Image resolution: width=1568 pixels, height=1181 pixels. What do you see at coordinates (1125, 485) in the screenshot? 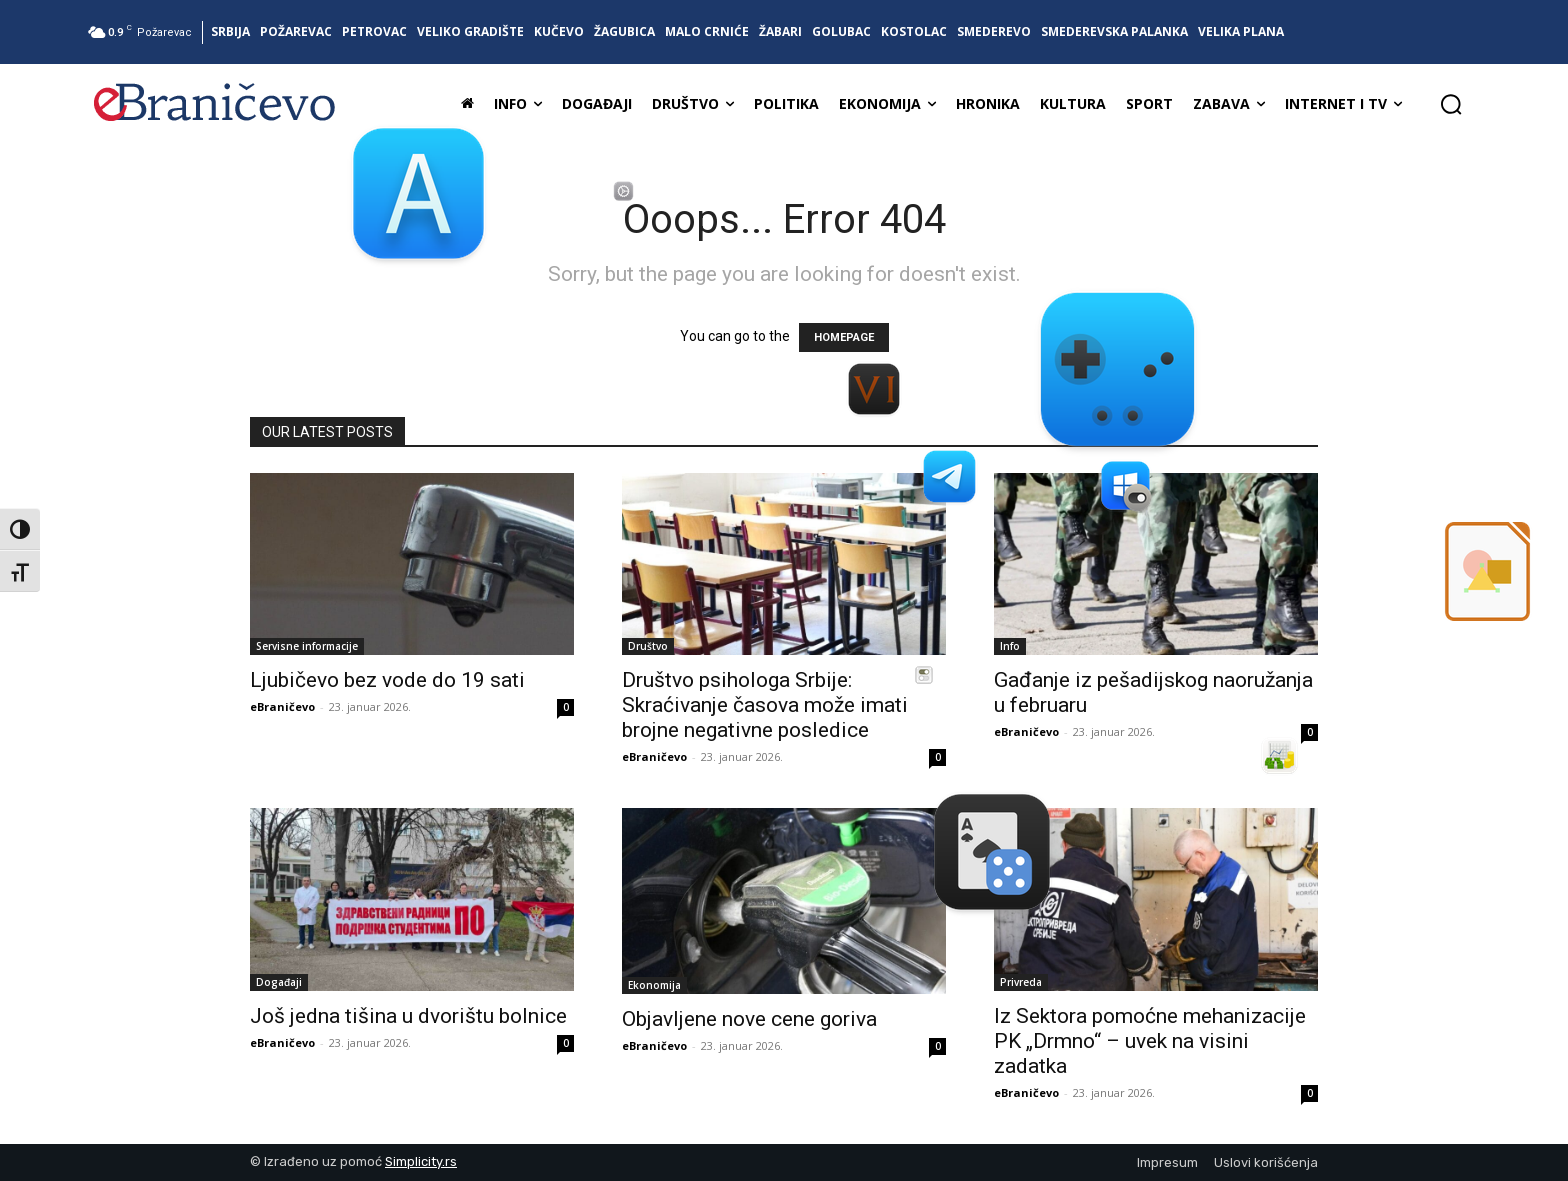
I see `launch winetricks to configure wine settings` at bounding box center [1125, 485].